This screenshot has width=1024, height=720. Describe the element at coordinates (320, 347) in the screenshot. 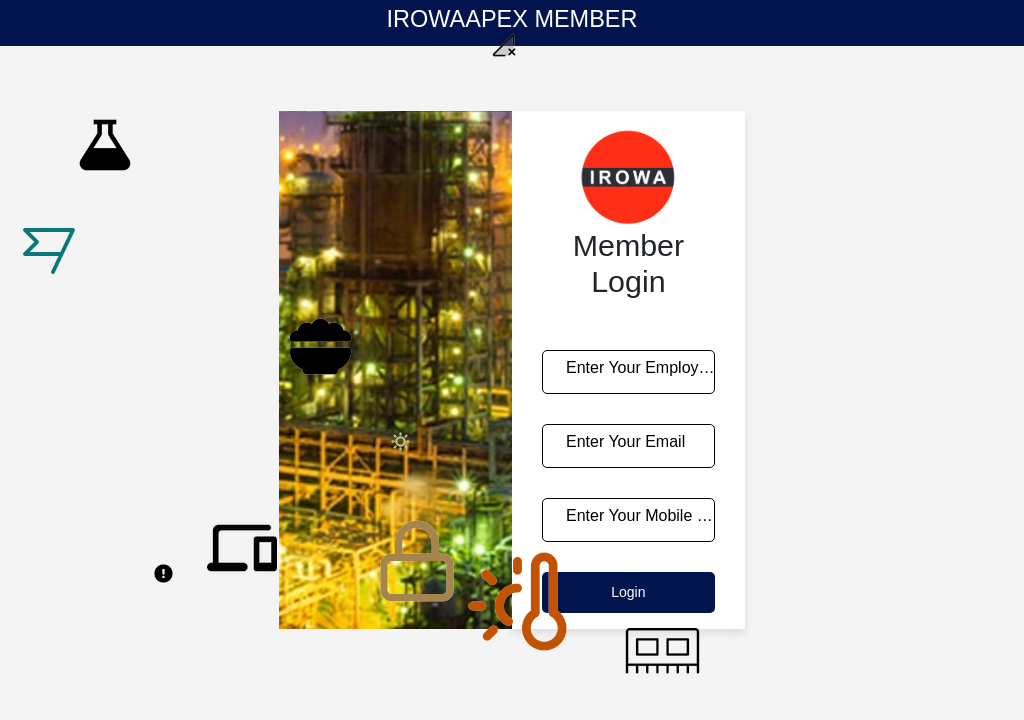

I see `view food or meal options` at that location.